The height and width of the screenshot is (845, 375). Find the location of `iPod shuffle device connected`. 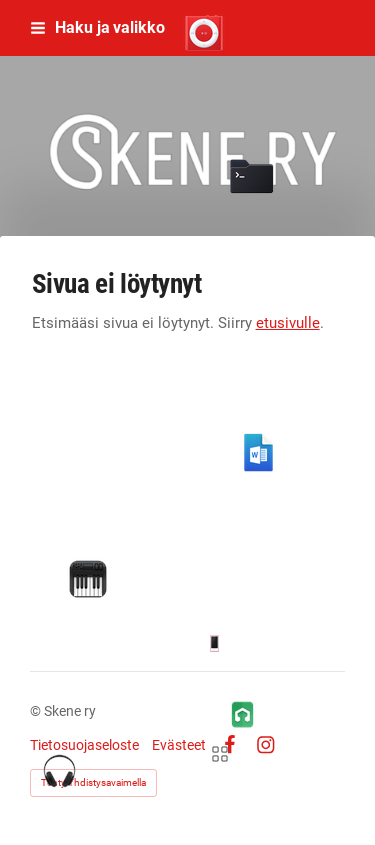

iPod shuffle device connected is located at coordinates (204, 33).